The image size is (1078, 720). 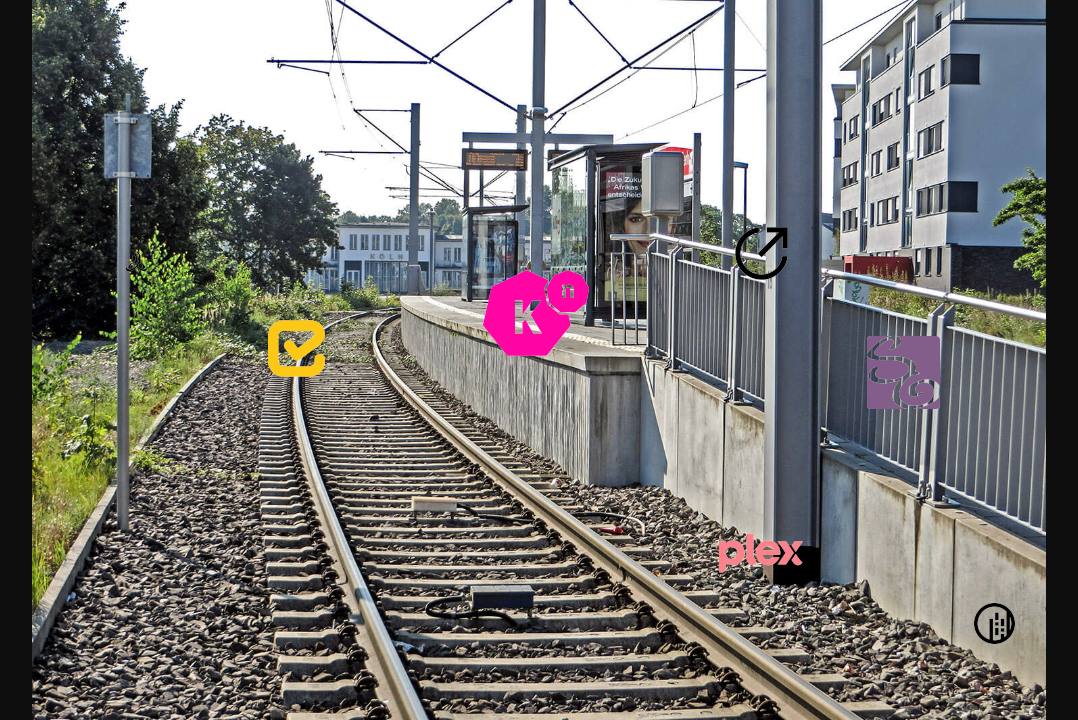 I want to click on GeoPandas library logo, so click(x=994, y=623).